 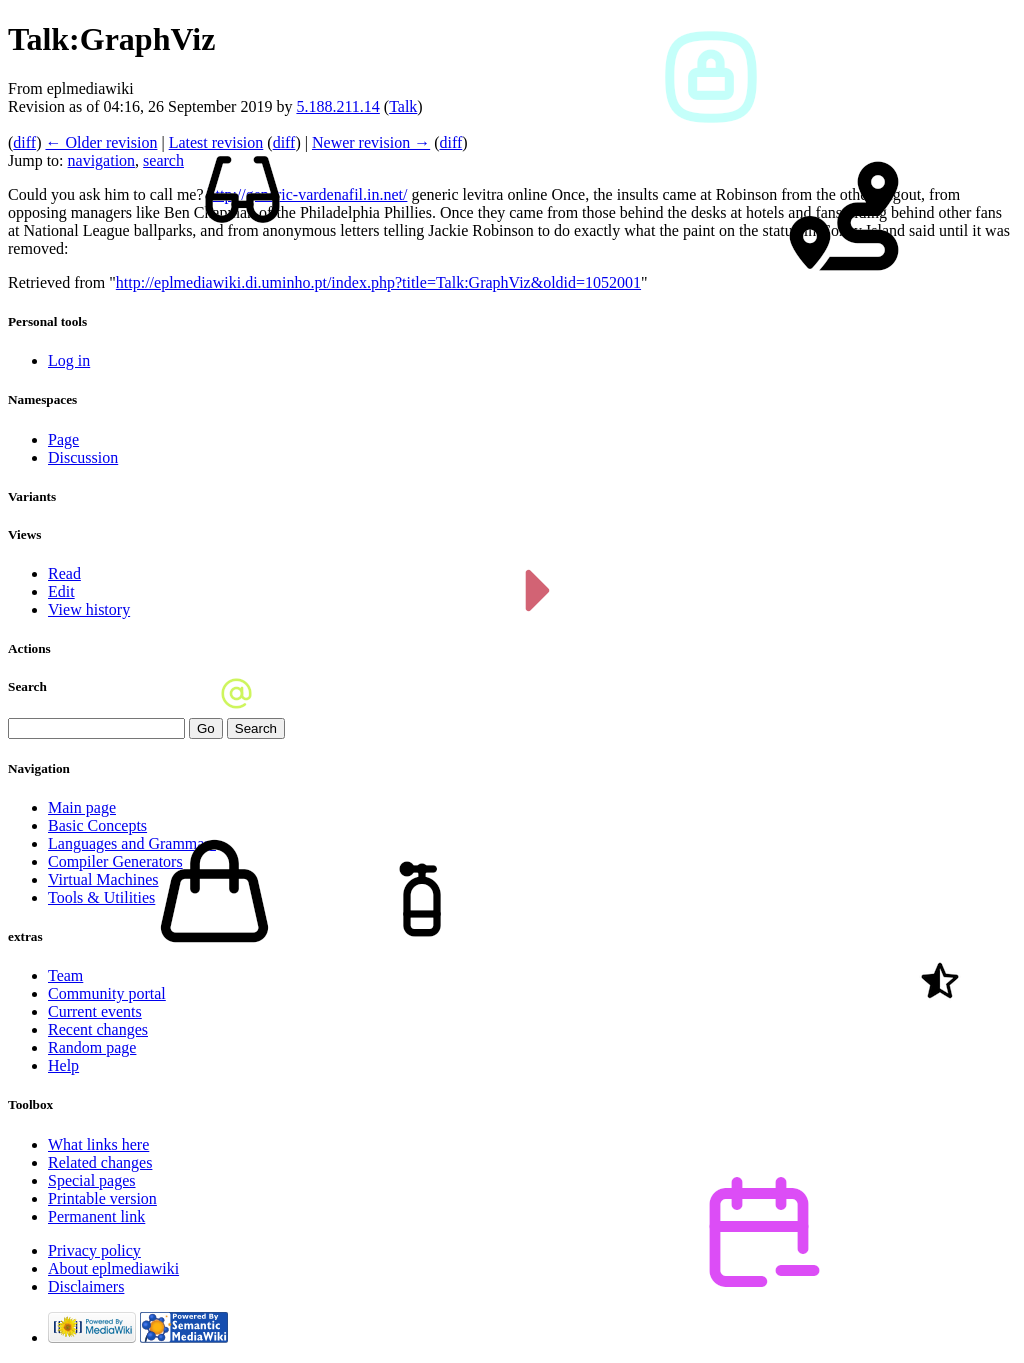 What do you see at coordinates (236, 693) in the screenshot?
I see `mention a user in a post or comment` at bounding box center [236, 693].